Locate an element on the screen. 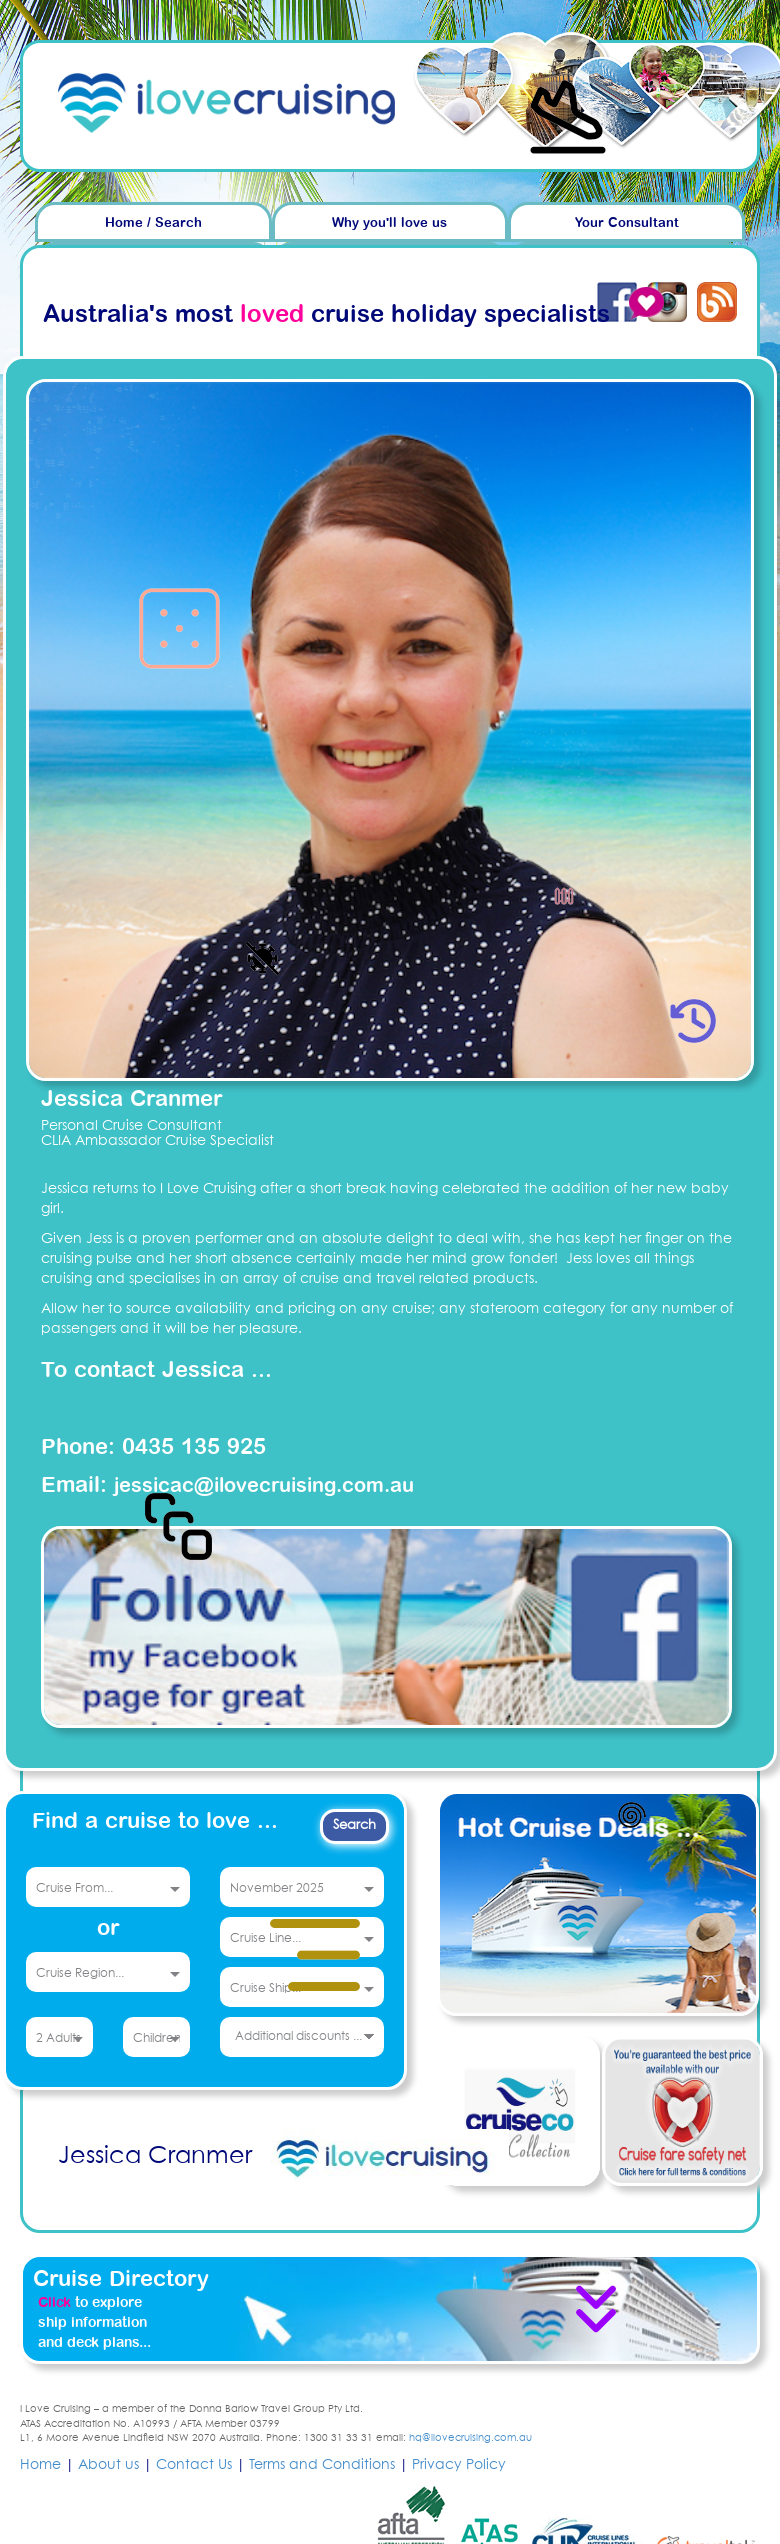 This screenshot has height=2544, width=780. scroll down or view more content is located at coordinates (596, 2309).